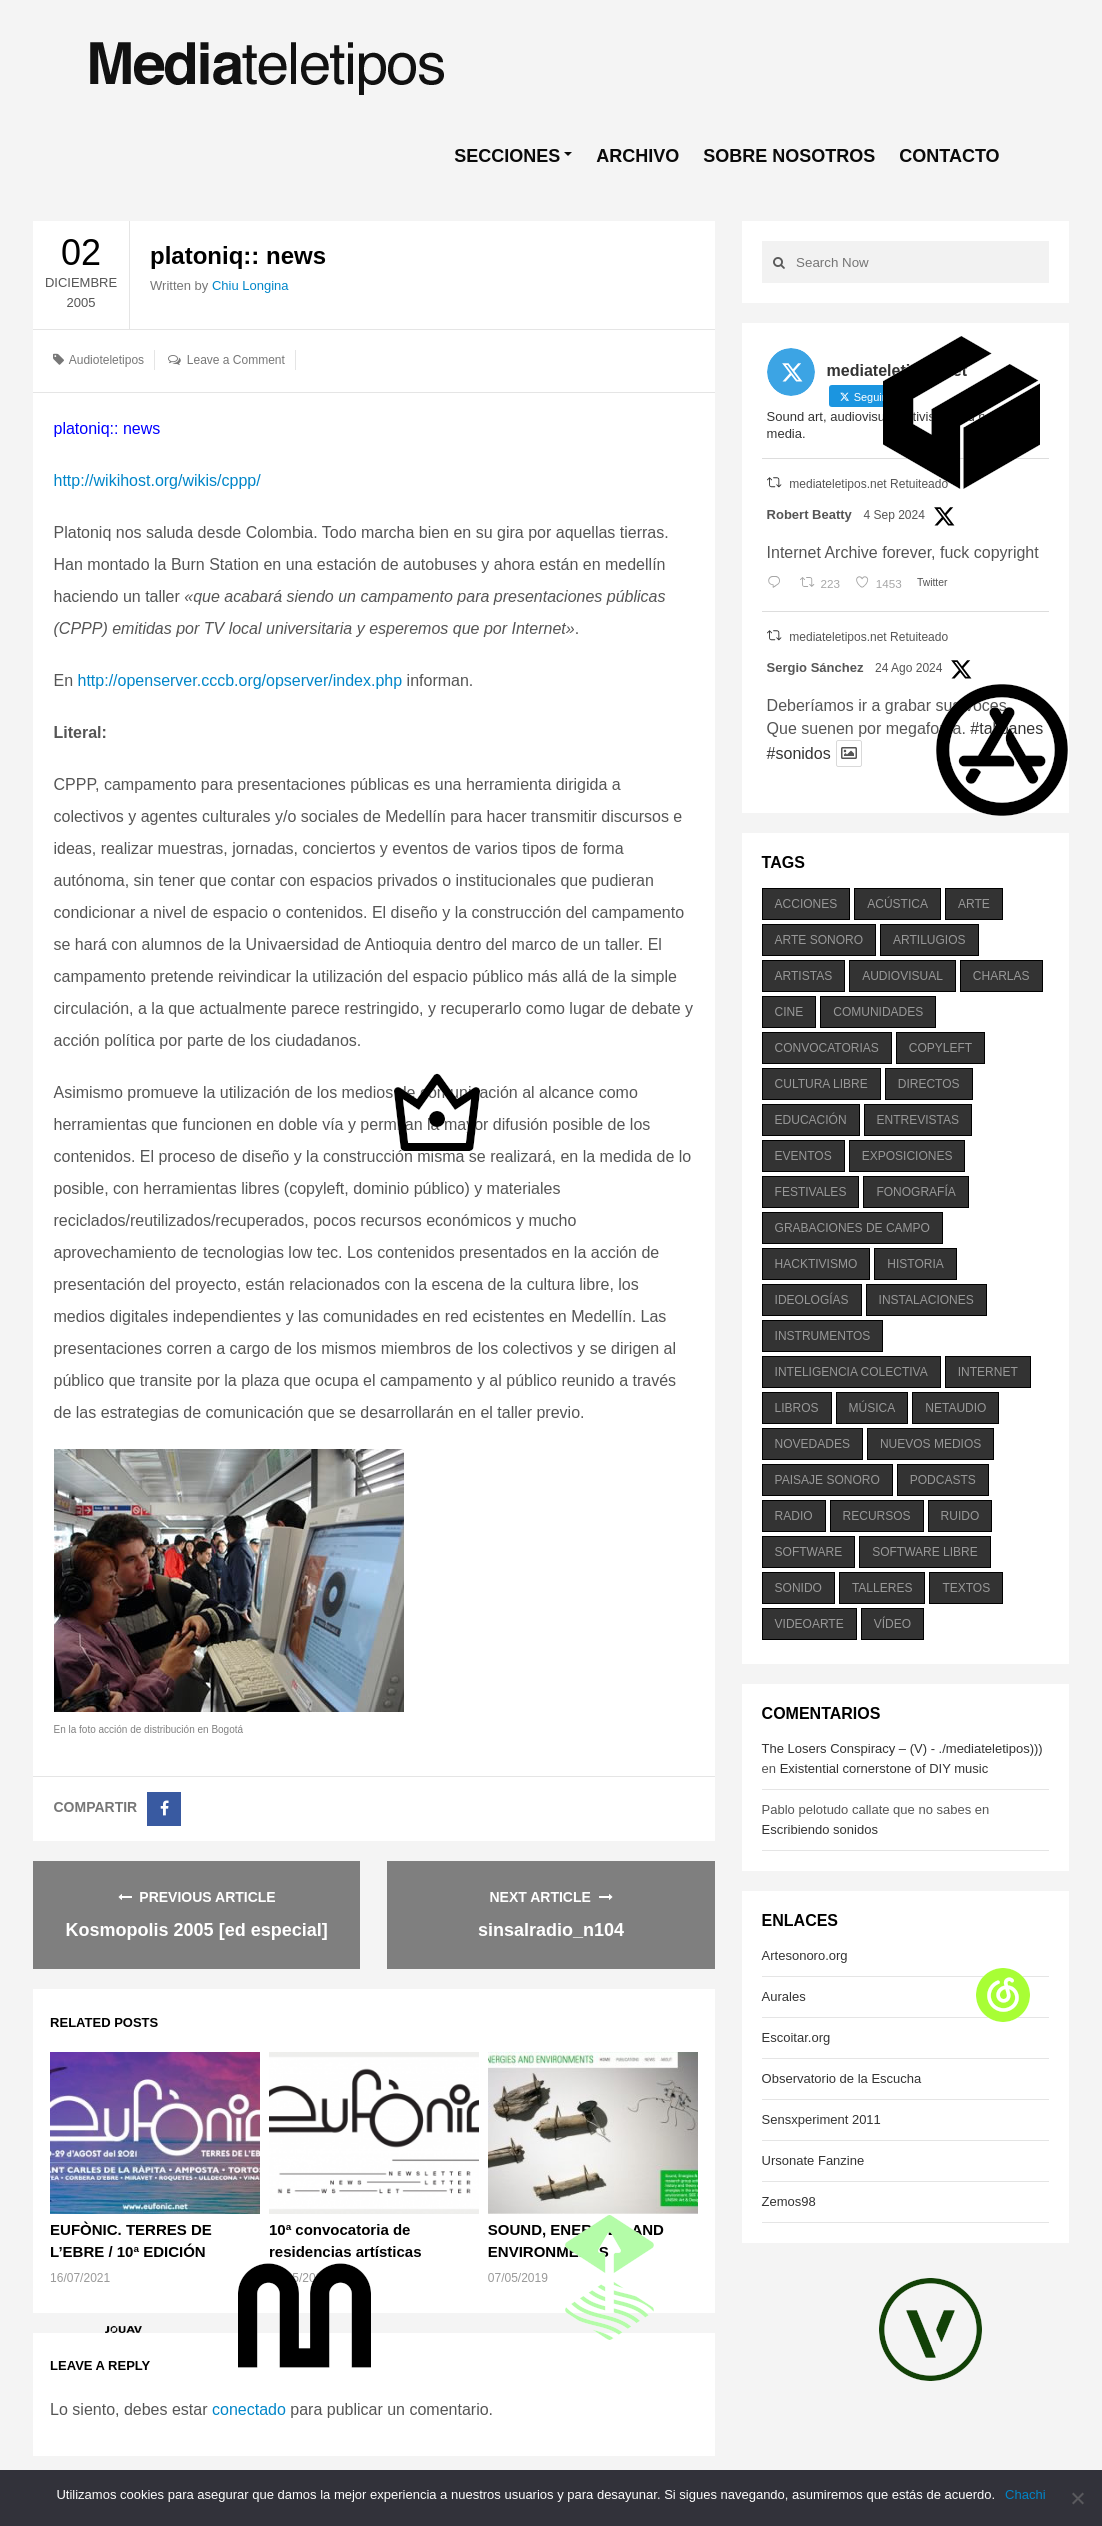  I want to click on open Vectorworks application, so click(930, 2329).